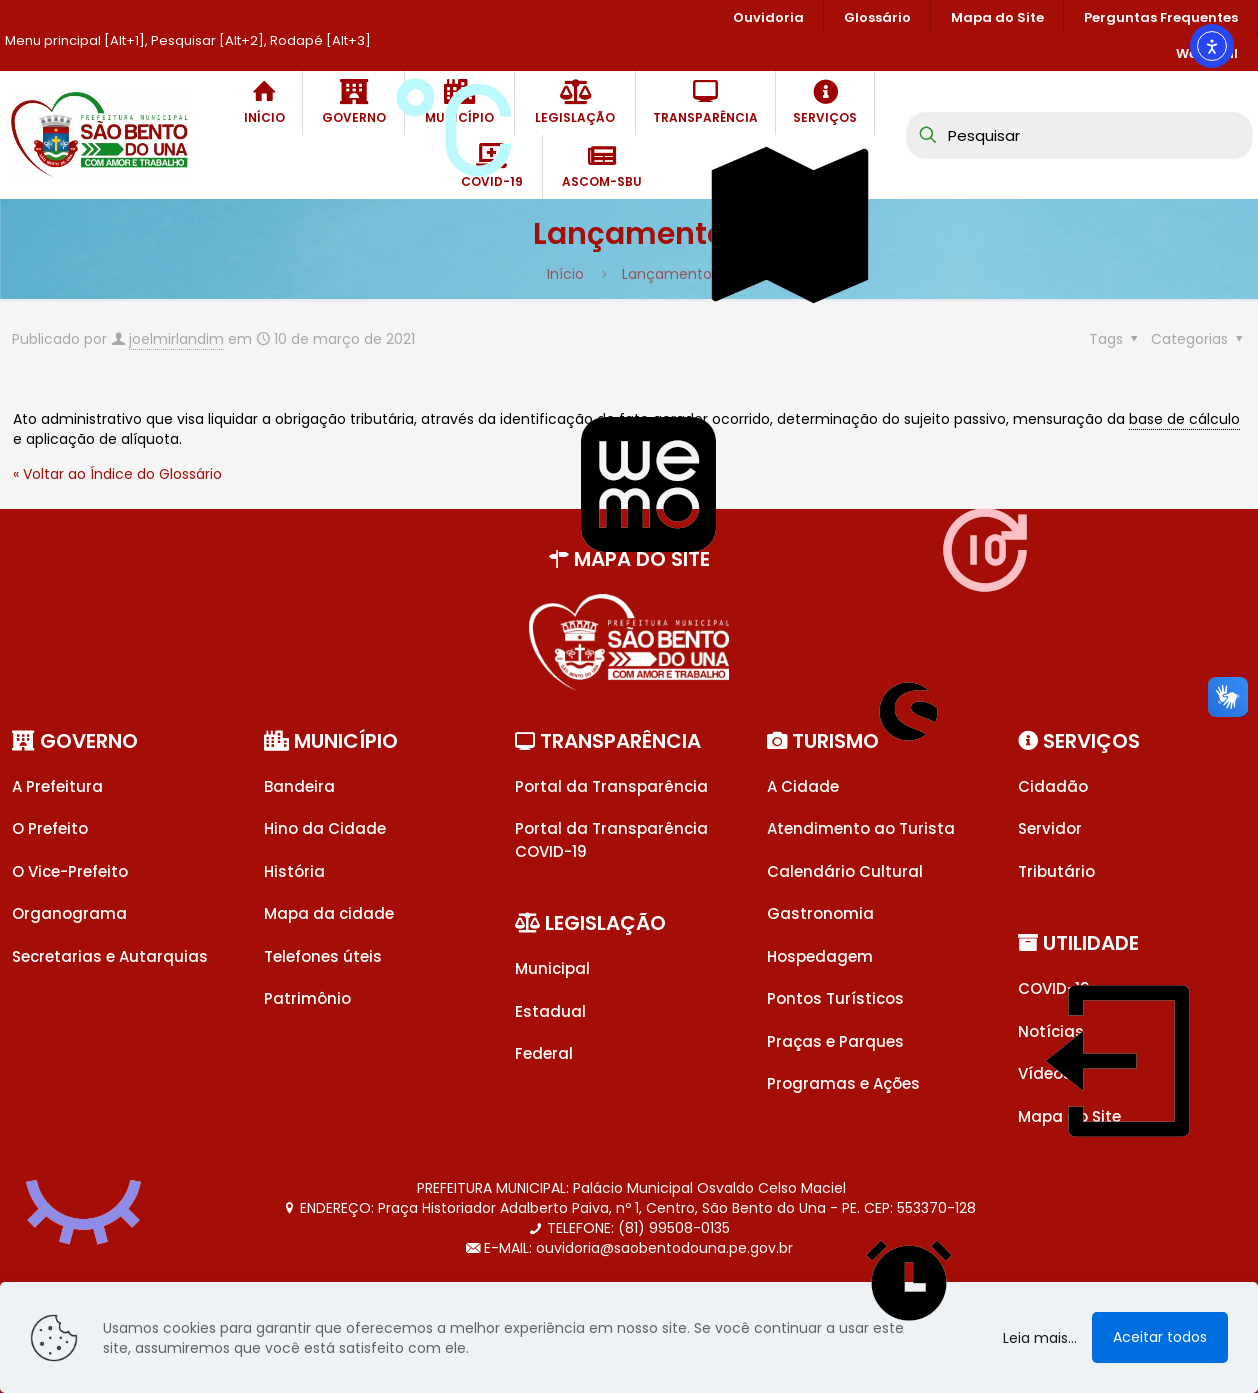 The image size is (1258, 1393). Describe the element at coordinates (83, 1208) in the screenshot. I see `hide password or sensitive content` at that location.